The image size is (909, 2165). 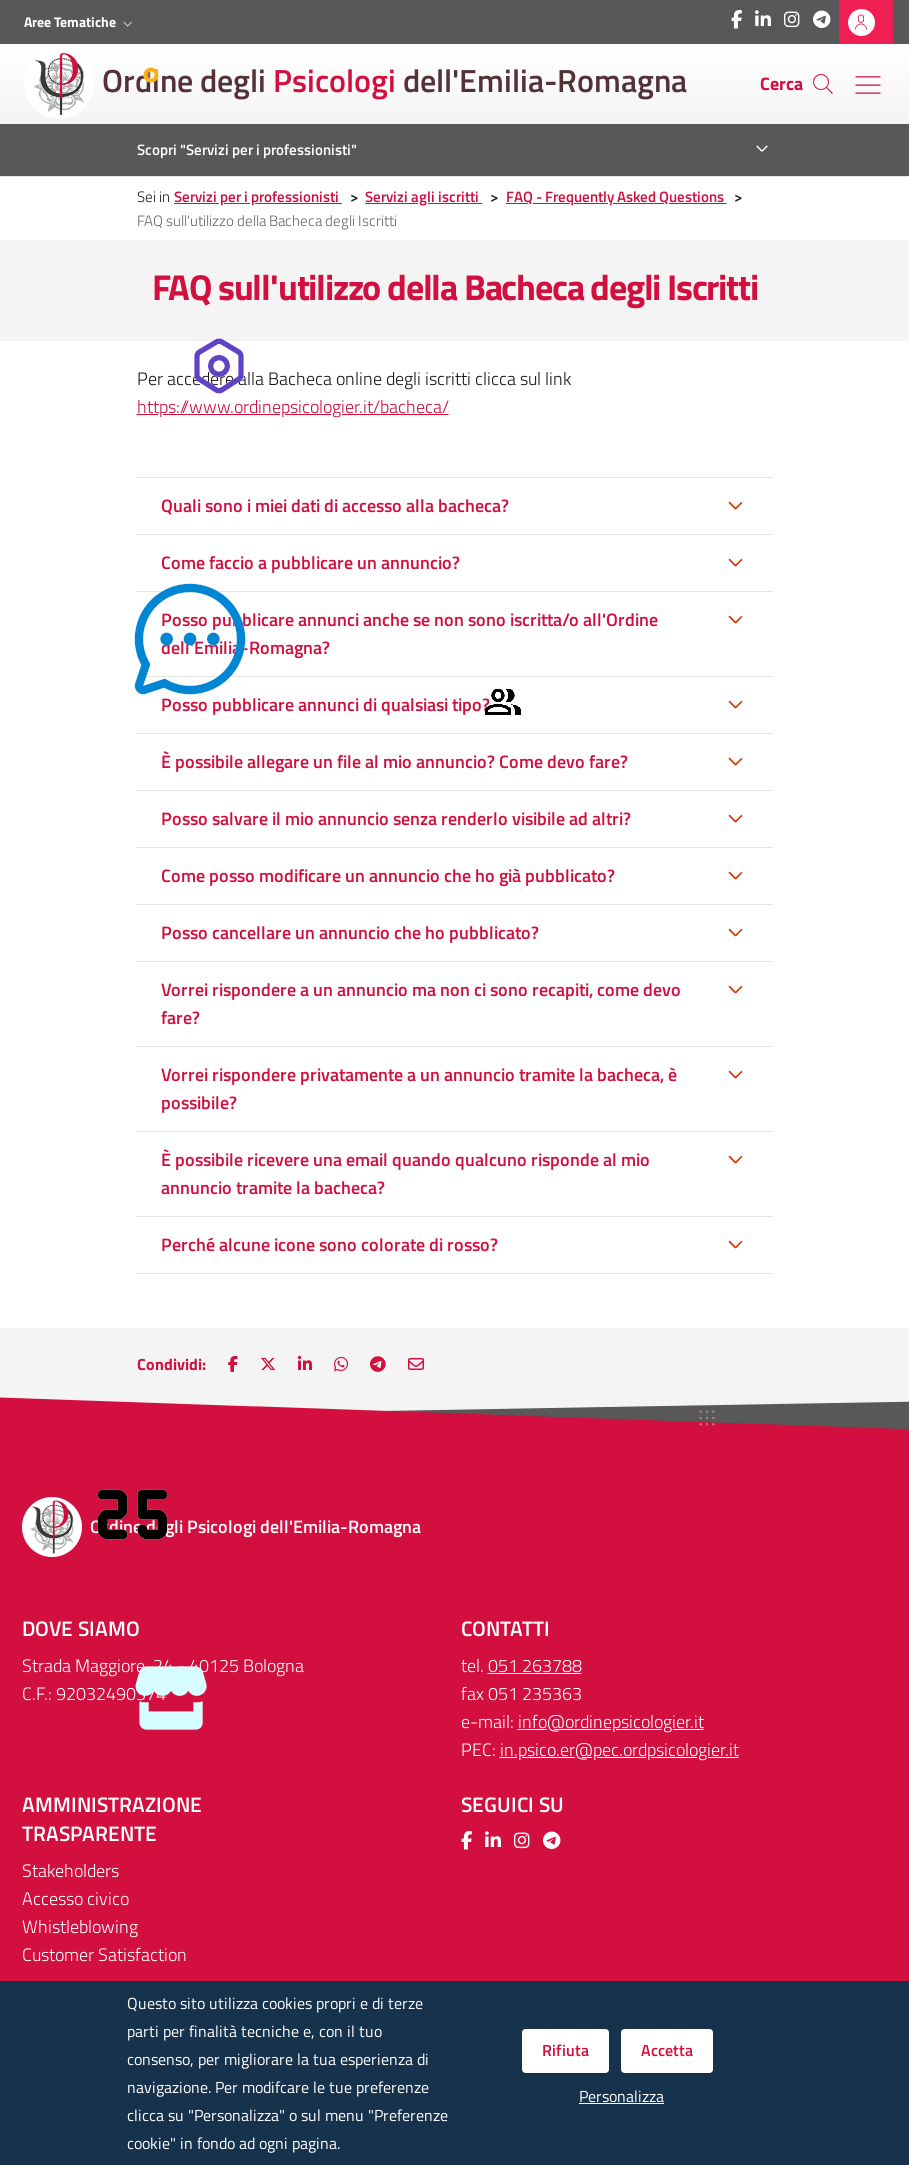 What do you see at coordinates (151, 75) in the screenshot?
I see `indicates an unread notification or new item` at bounding box center [151, 75].